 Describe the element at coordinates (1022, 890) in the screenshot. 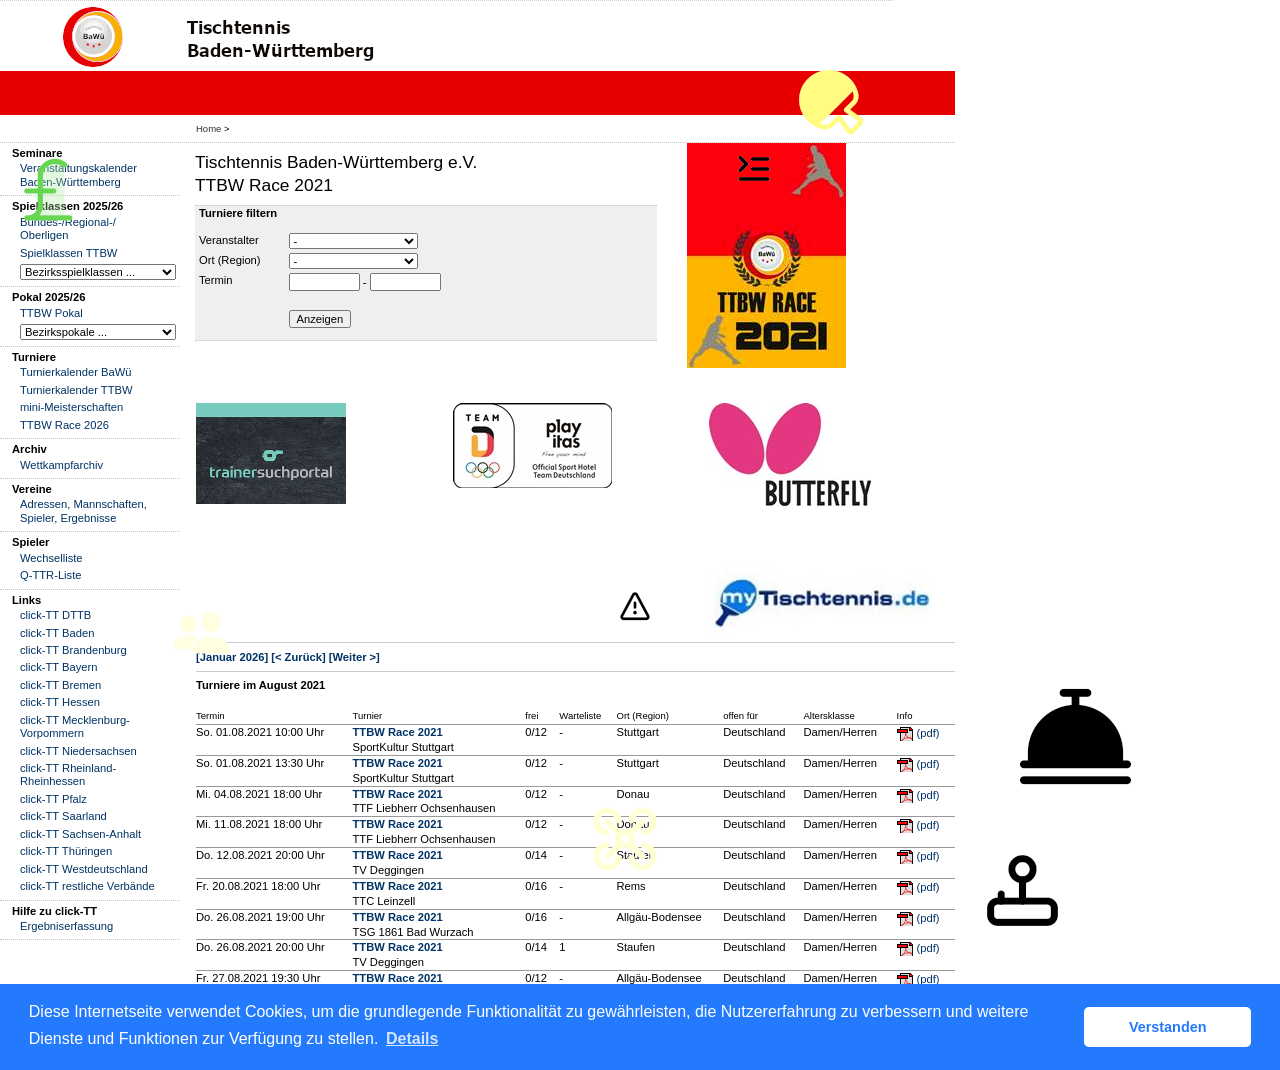

I see `access game controller settings` at that location.